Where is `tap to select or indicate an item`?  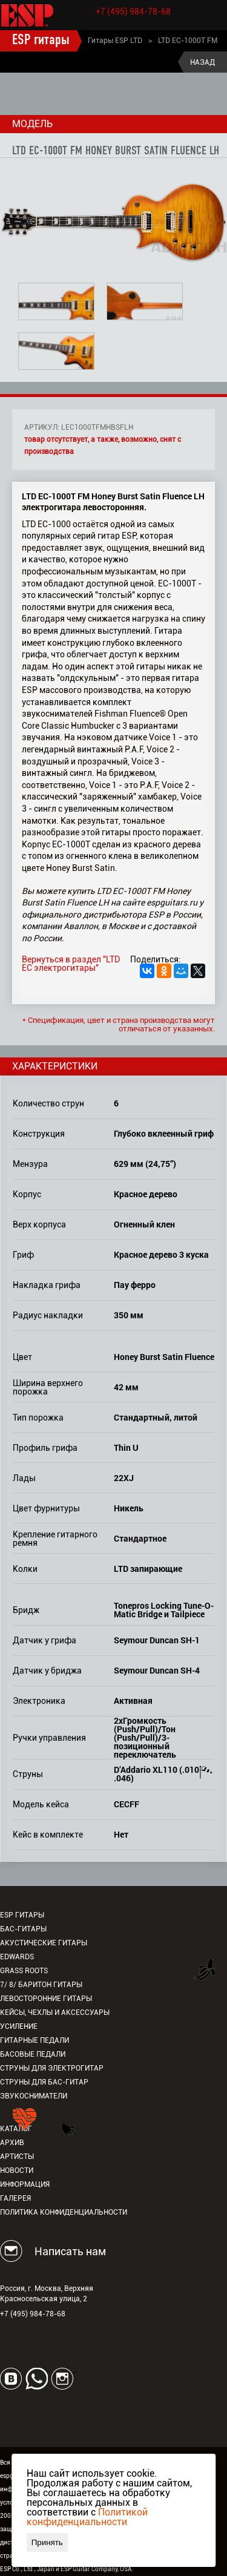 tap to select or indicate an item is located at coordinates (70, 2131).